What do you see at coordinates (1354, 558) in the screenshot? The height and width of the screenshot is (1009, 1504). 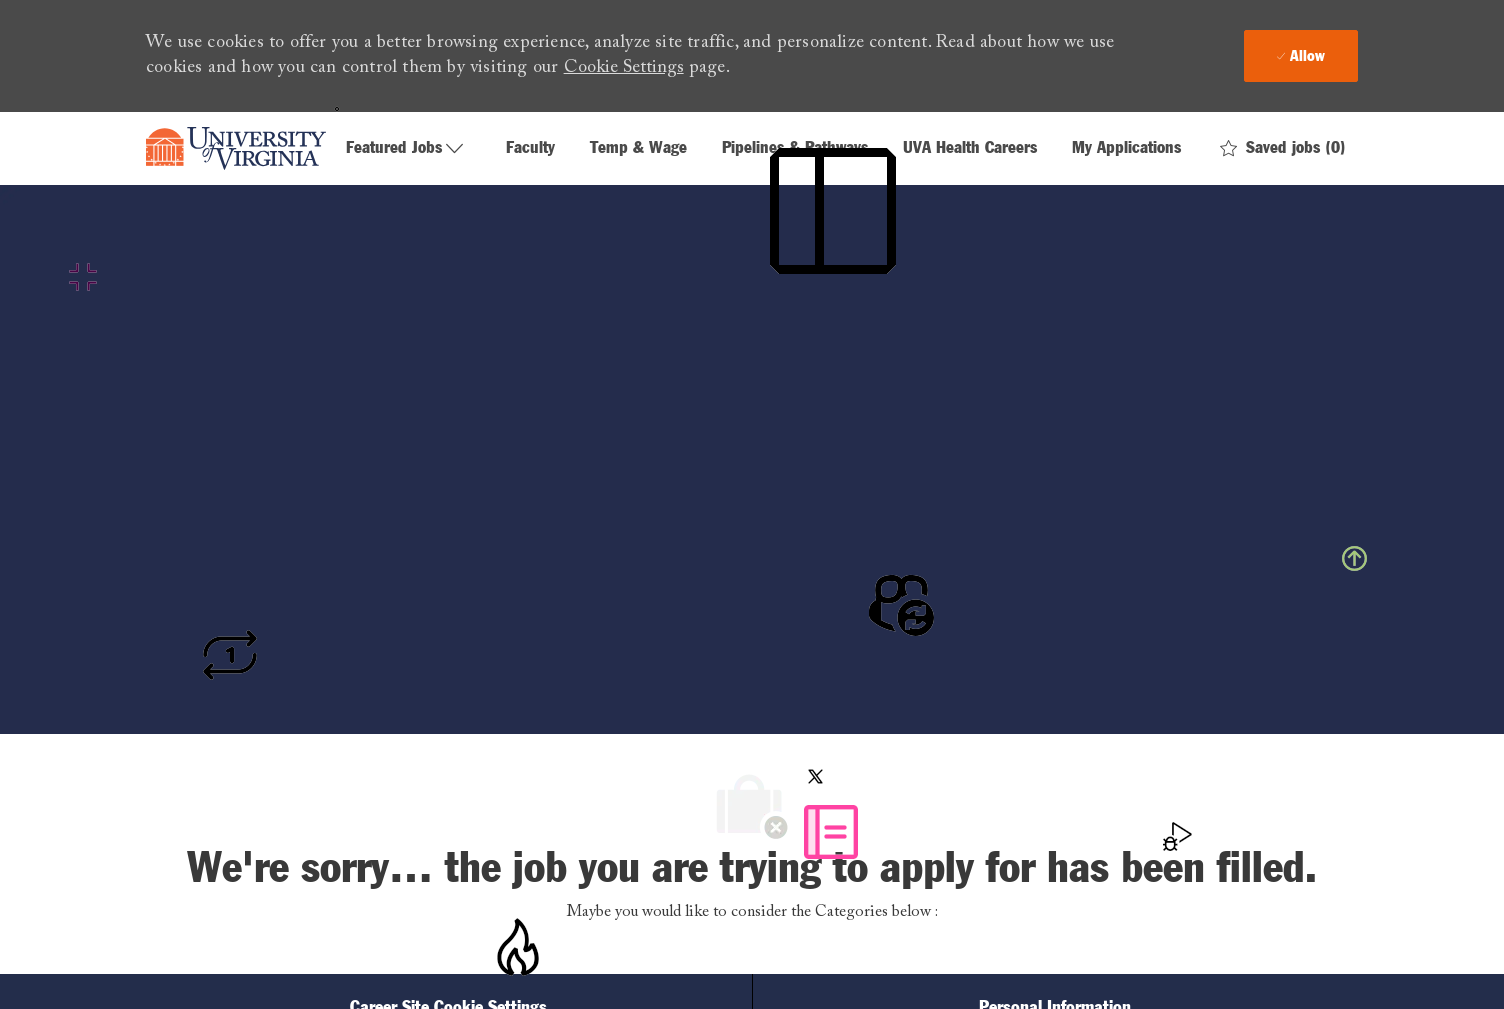 I see `scroll to top of page` at bounding box center [1354, 558].